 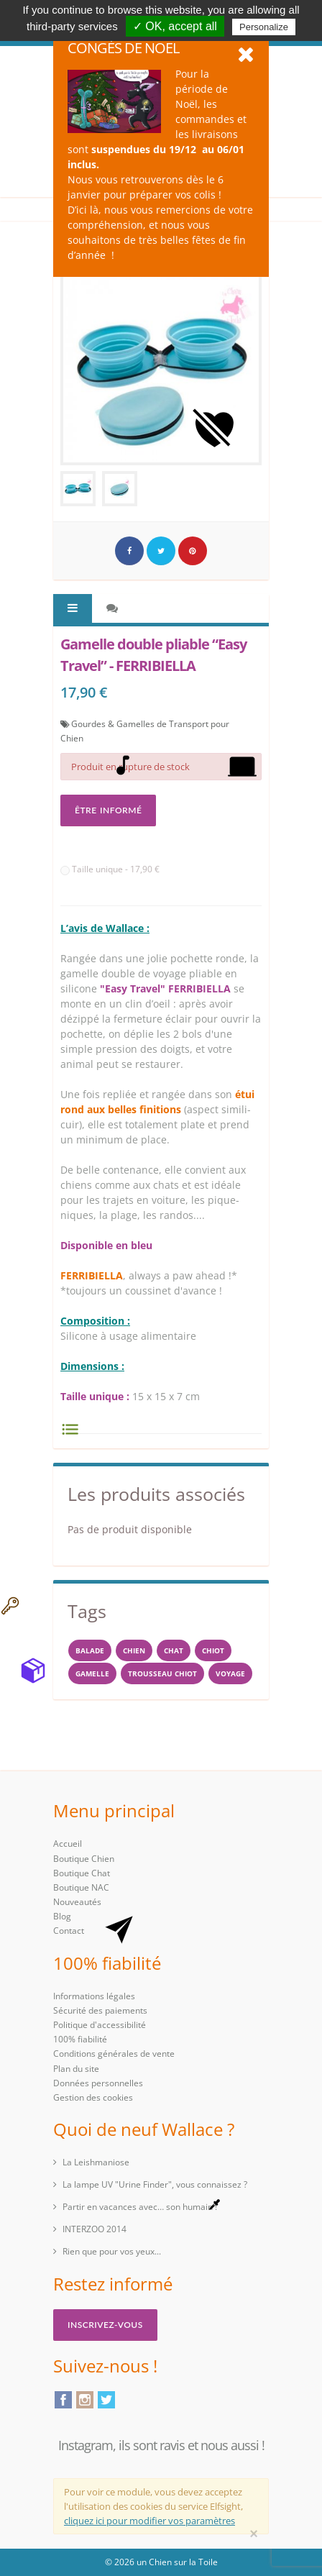 What do you see at coordinates (10, 1606) in the screenshot?
I see `access security or password settings` at bounding box center [10, 1606].